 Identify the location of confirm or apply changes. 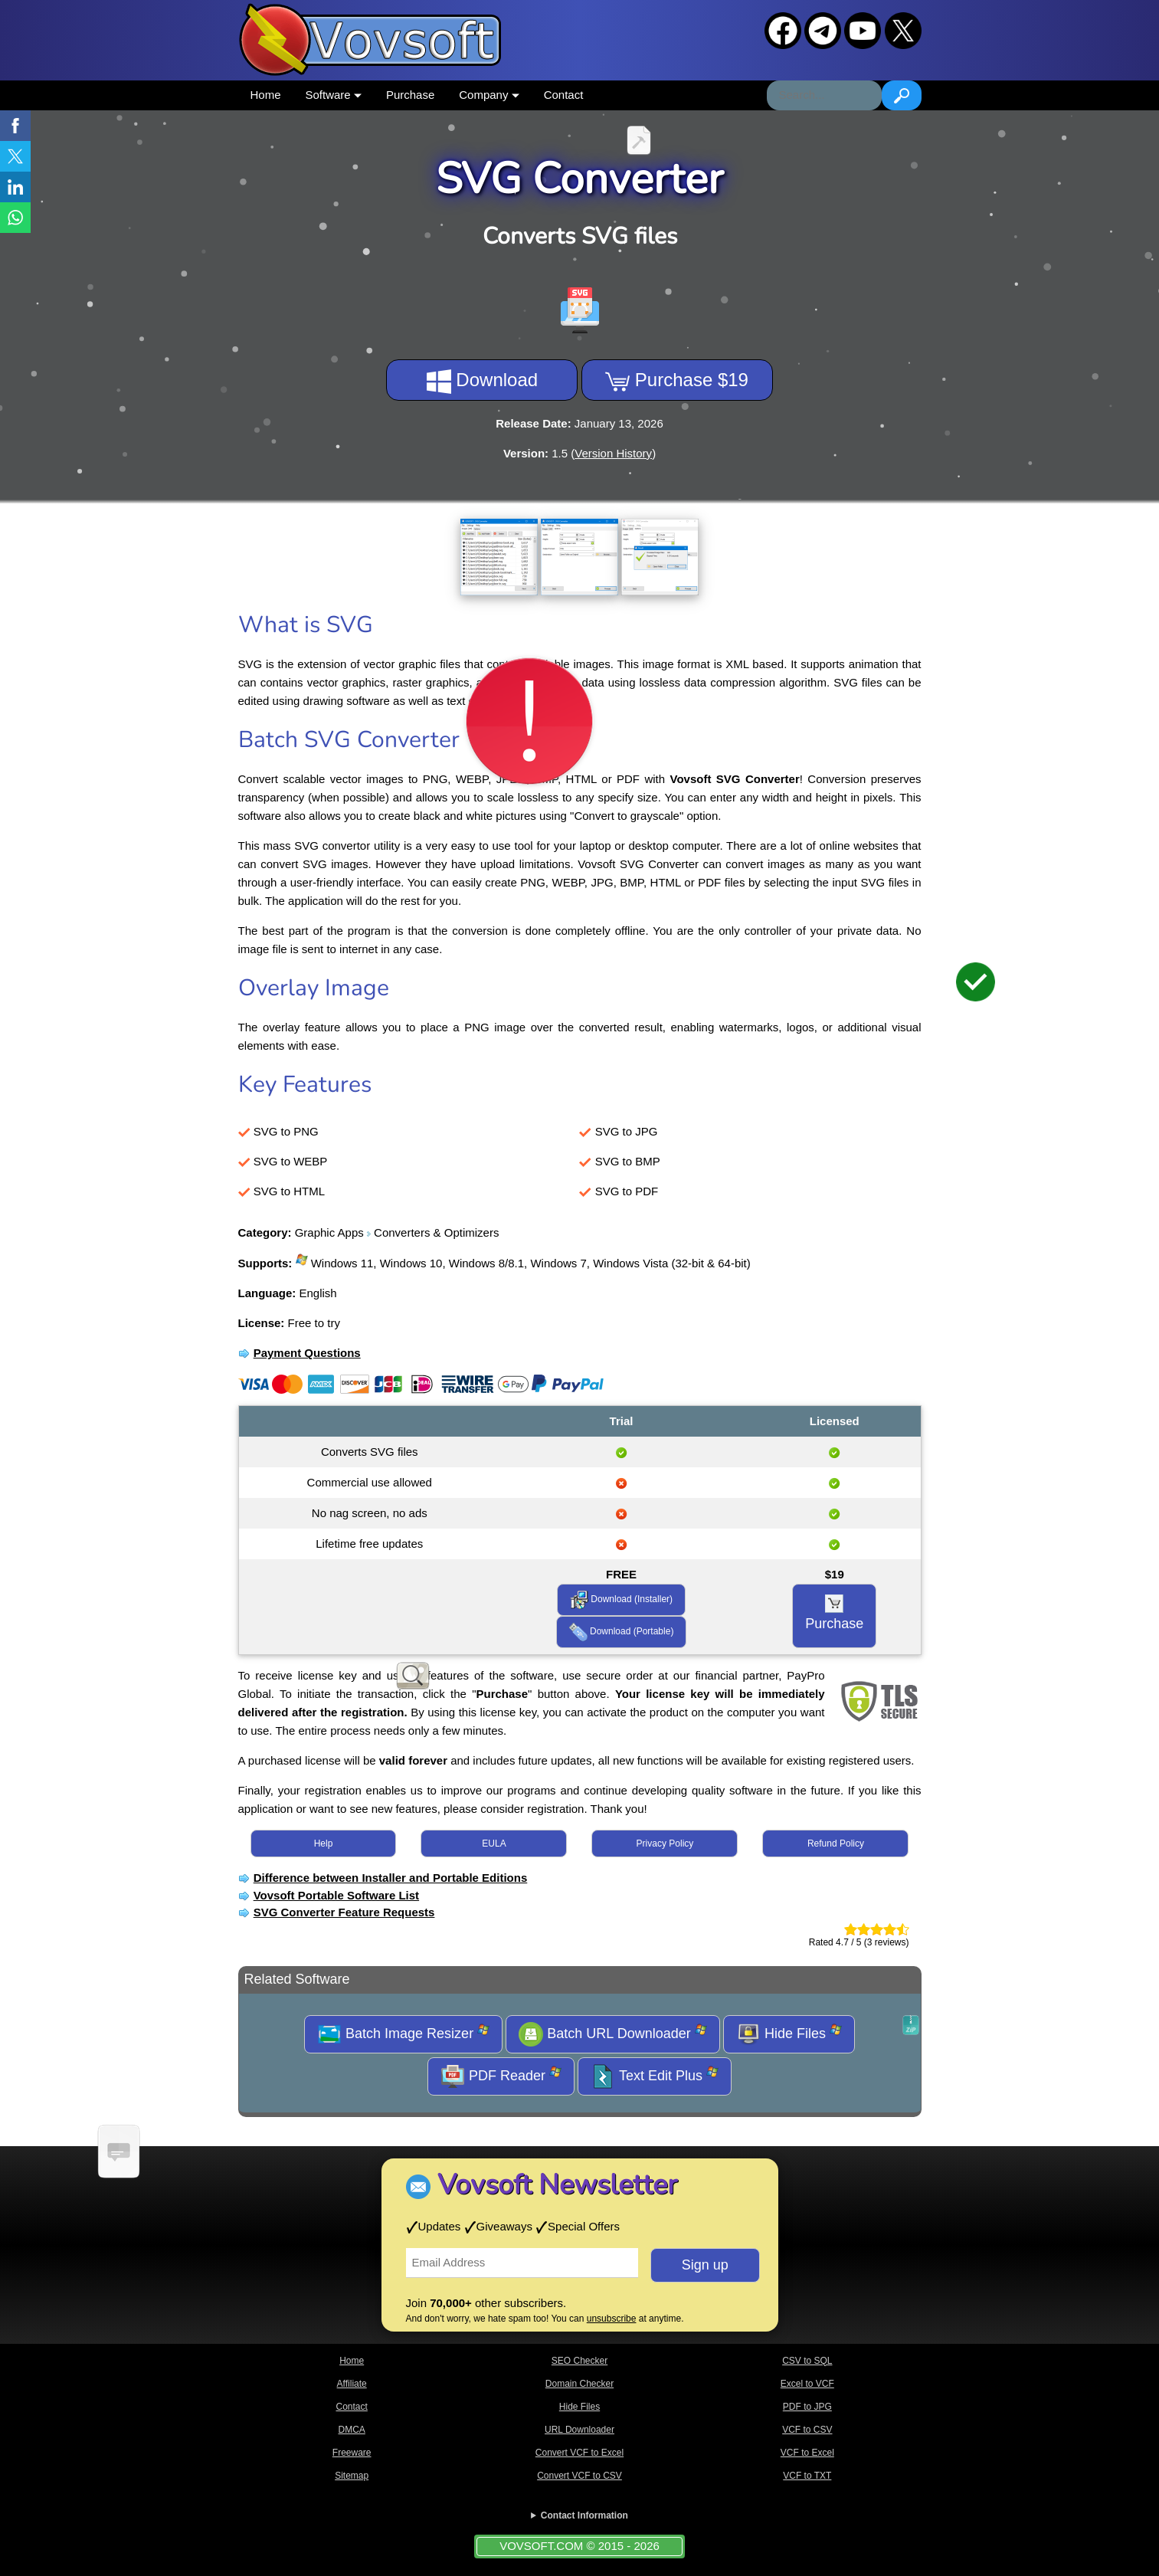
(975, 982).